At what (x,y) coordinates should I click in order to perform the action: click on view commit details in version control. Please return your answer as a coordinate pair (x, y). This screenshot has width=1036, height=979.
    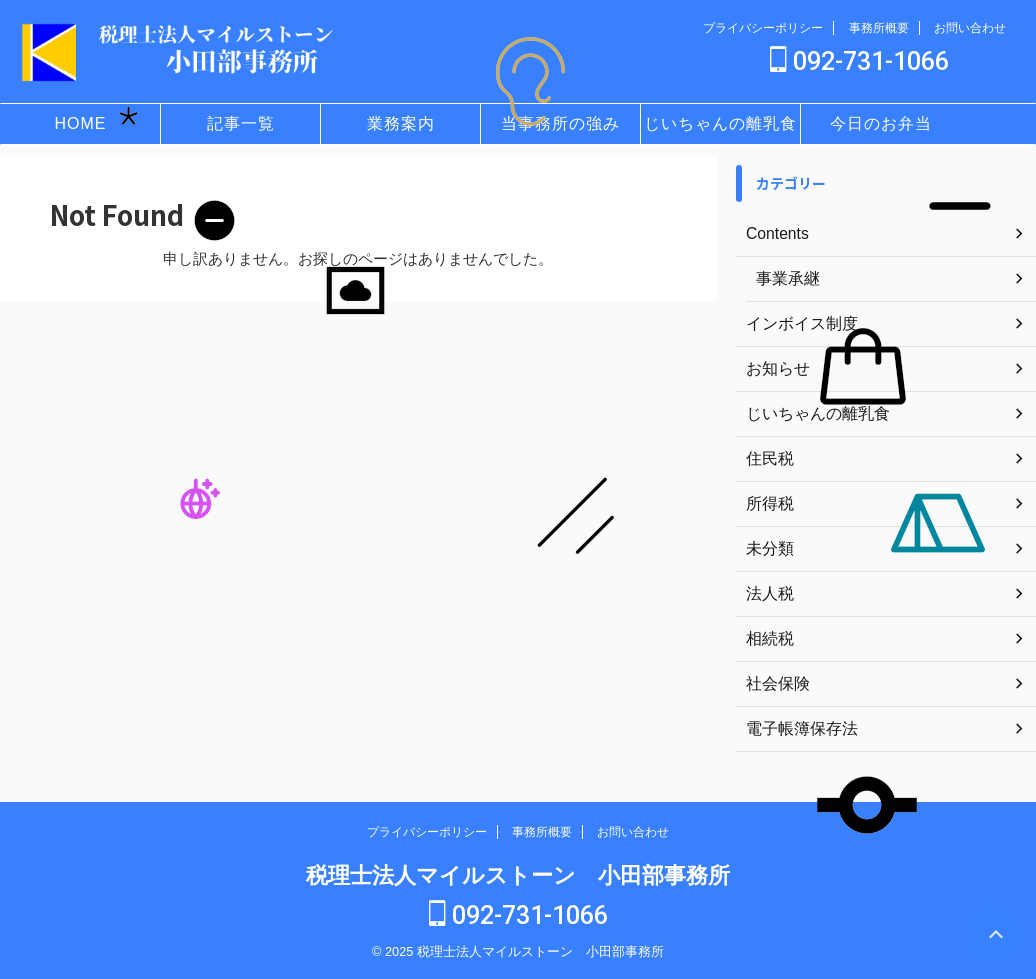
    Looking at the image, I should click on (867, 805).